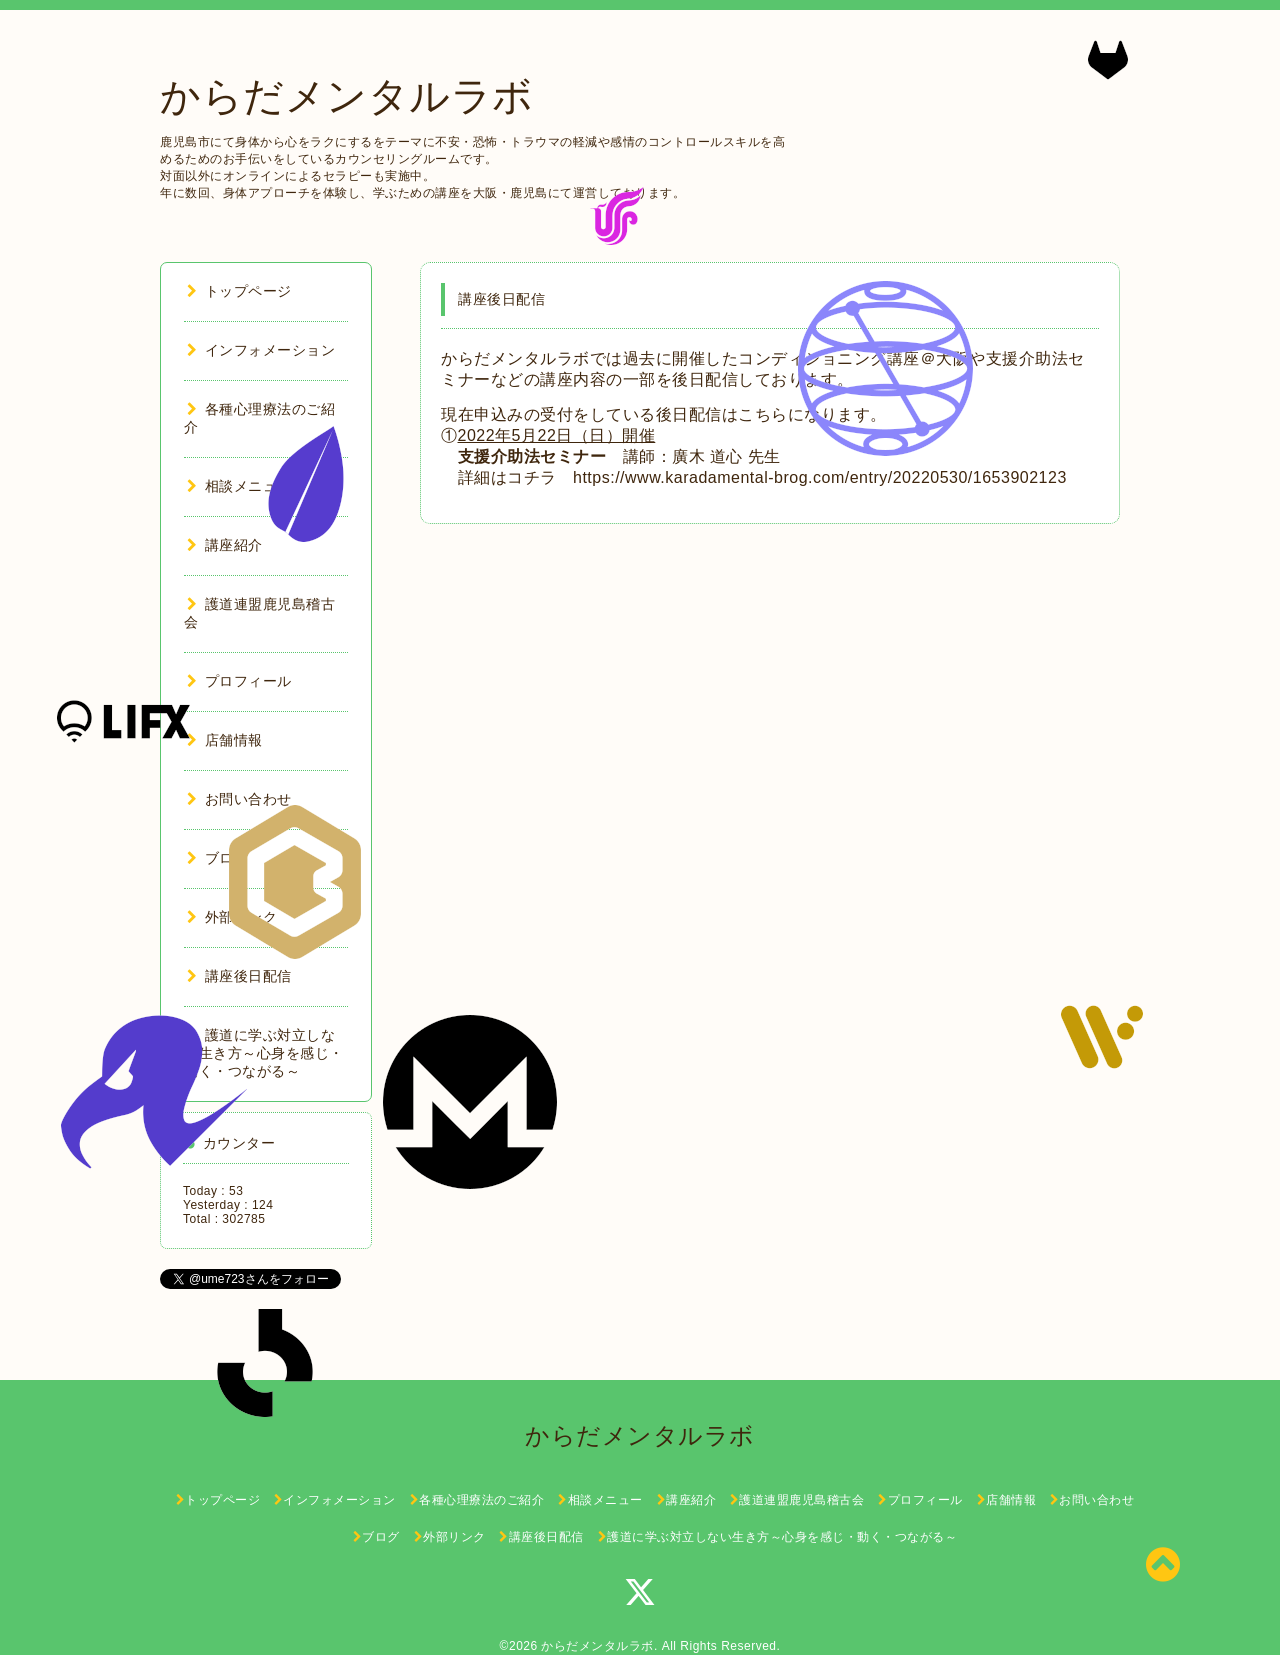  What do you see at coordinates (470, 1102) in the screenshot?
I see `monero cryptocurrency logo` at bounding box center [470, 1102].